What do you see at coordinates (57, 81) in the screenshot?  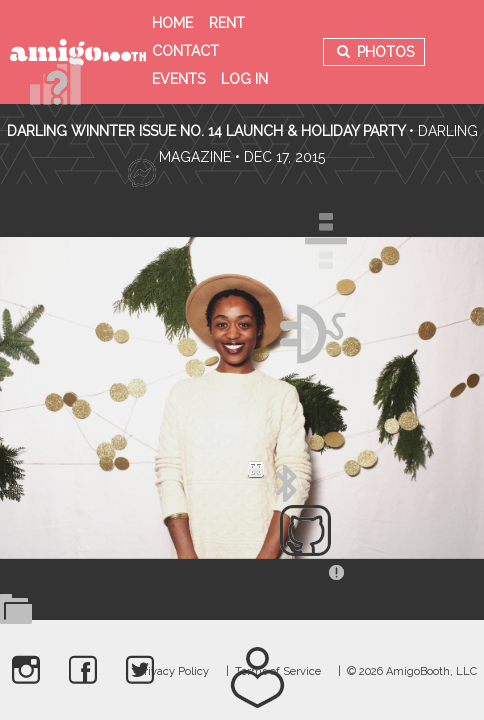 I see `no cellular network route available` at bounding box center [57, 81].